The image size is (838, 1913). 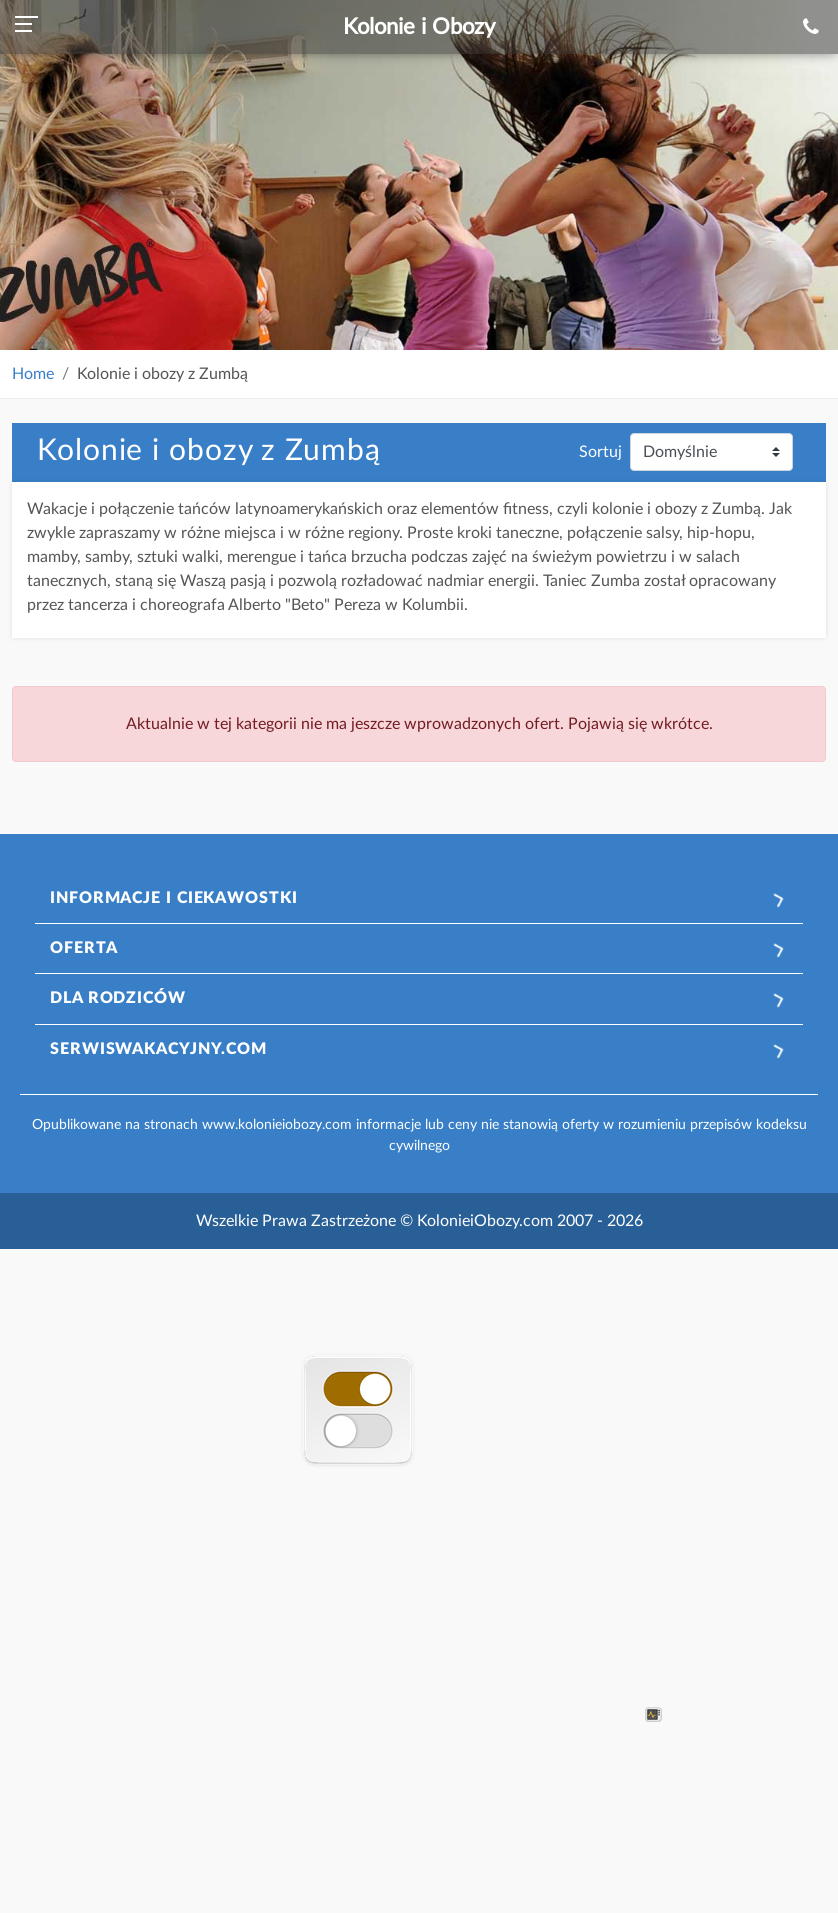 I want to click on open gnome tweaks application, so click(x=358, y=1410).